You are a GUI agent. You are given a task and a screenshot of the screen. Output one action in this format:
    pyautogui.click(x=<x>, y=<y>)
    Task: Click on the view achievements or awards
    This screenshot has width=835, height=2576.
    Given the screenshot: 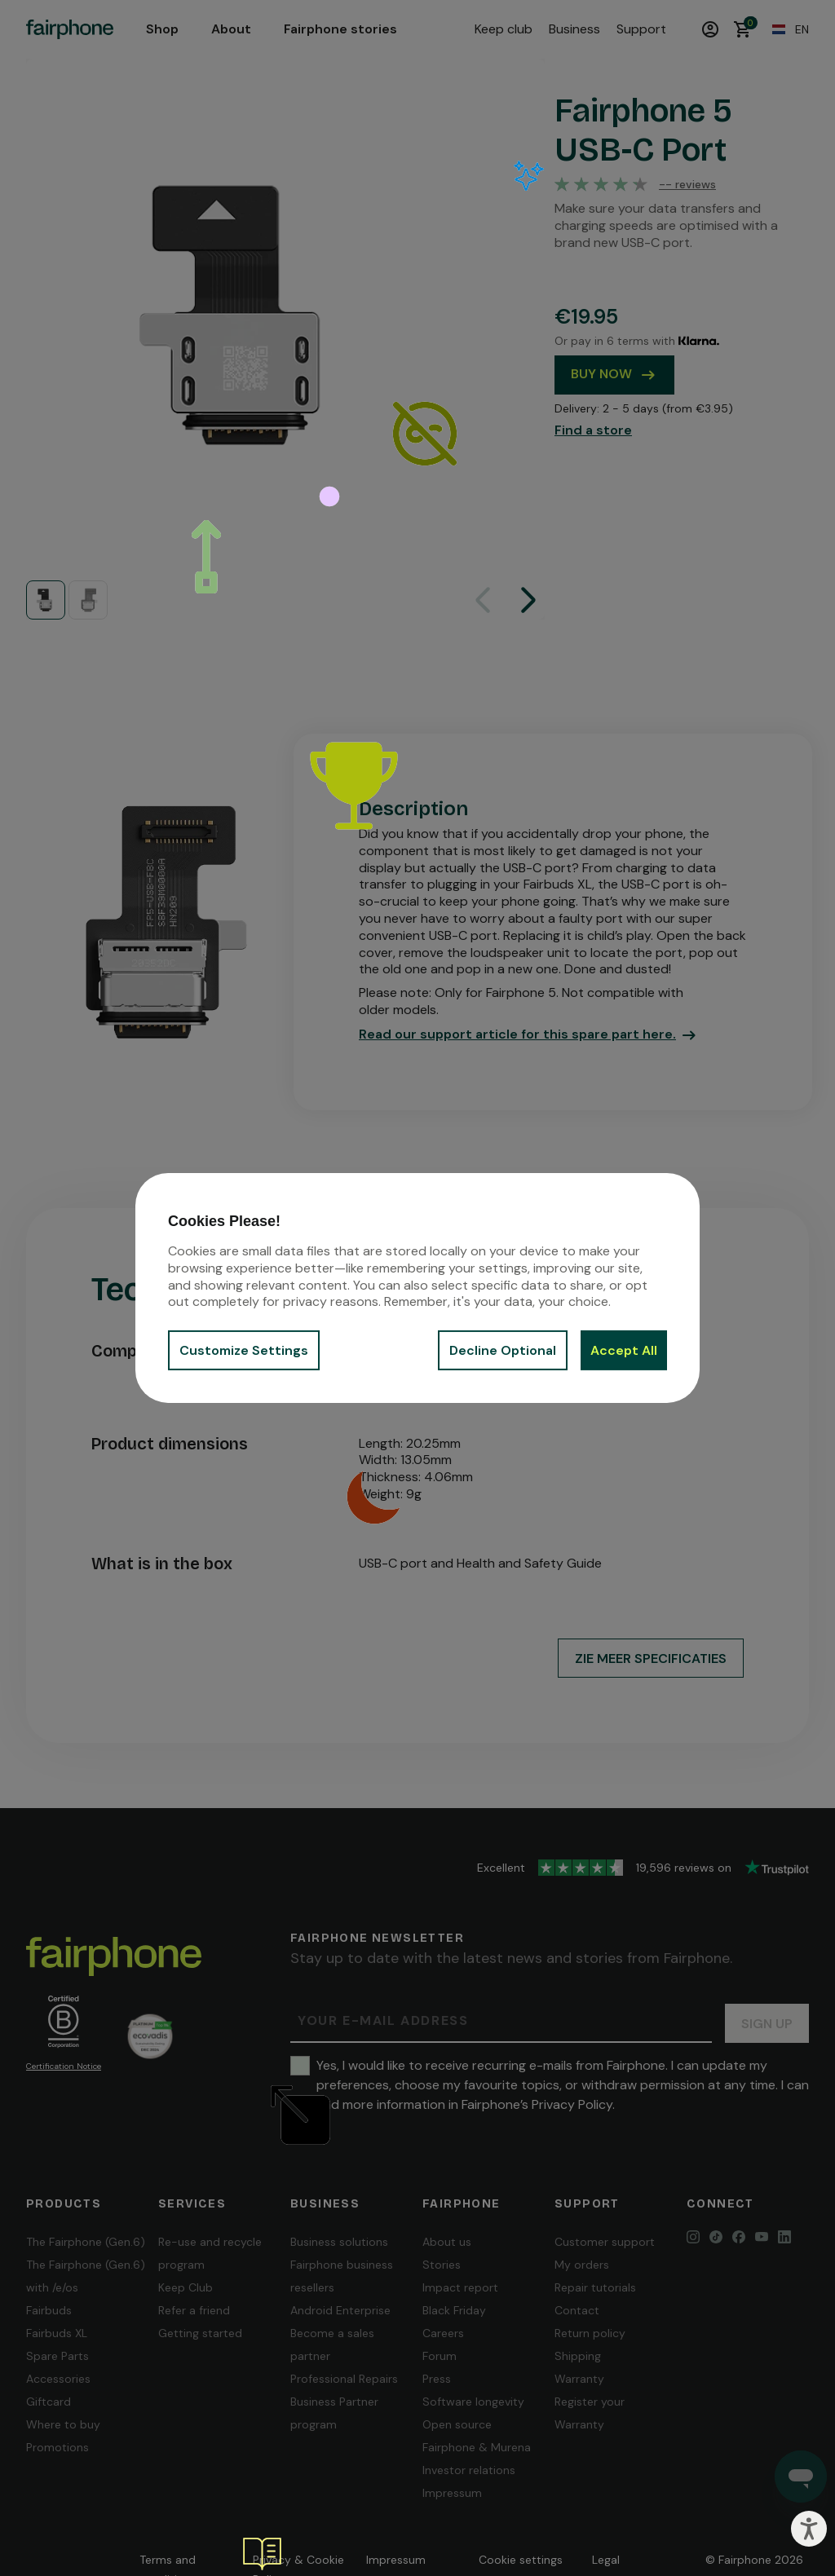 What is the action you would take?
    pyautogui.click(x=354, y=786)
    